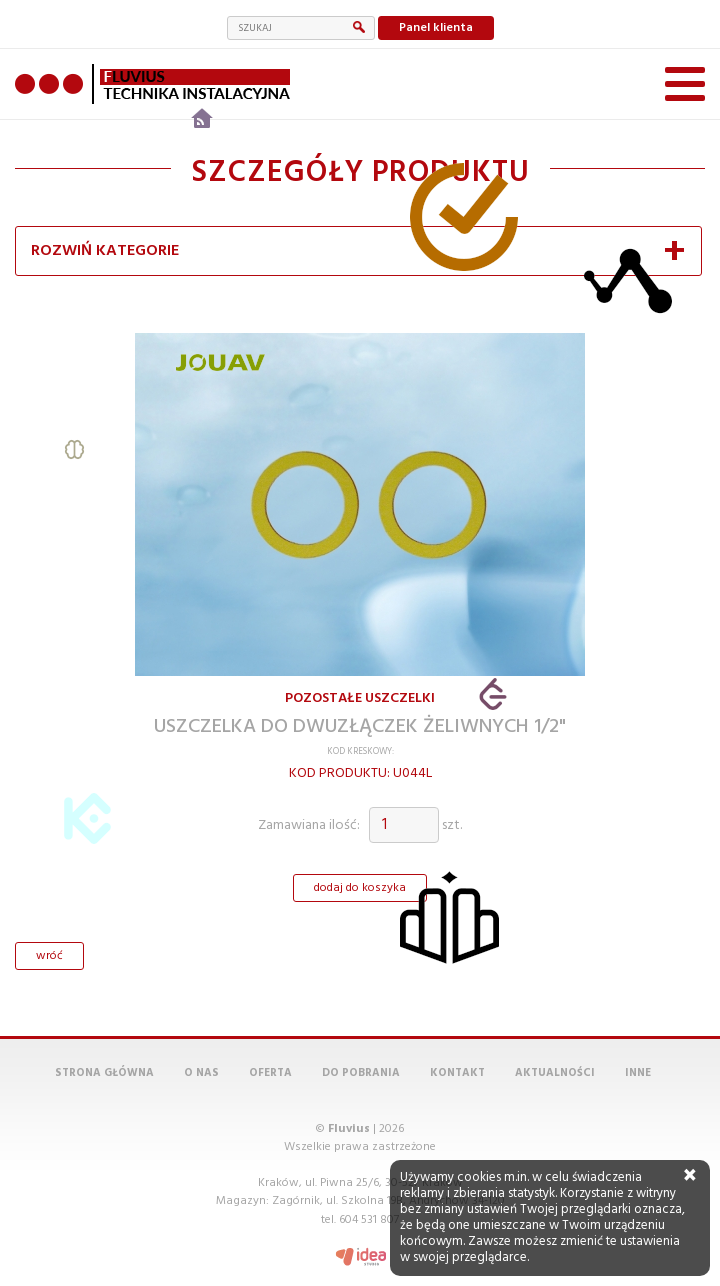  What do you see at coordinates (493, 694) in the screenshot?
I see `open leetcode app or website` at bounding box center [493, 694].